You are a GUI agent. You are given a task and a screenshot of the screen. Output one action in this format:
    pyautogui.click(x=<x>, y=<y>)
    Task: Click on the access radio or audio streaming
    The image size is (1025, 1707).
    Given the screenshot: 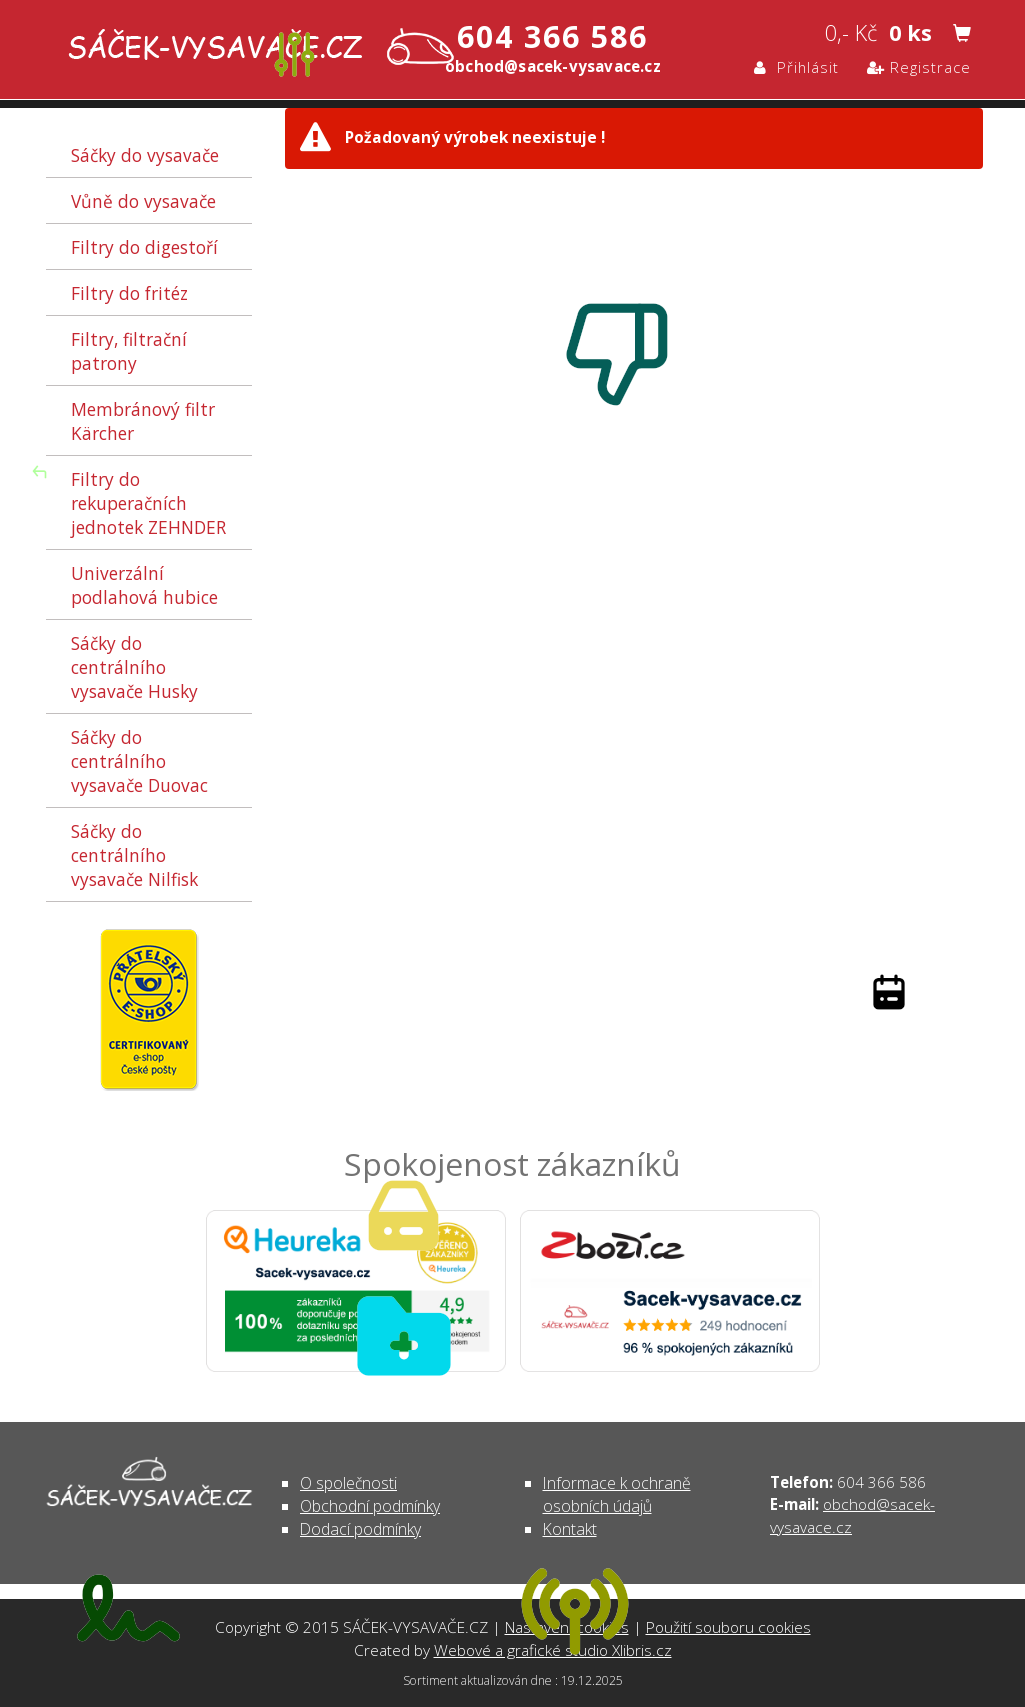 What is the action you would take?
    pyautogui.click(x=575, y=1609)
    